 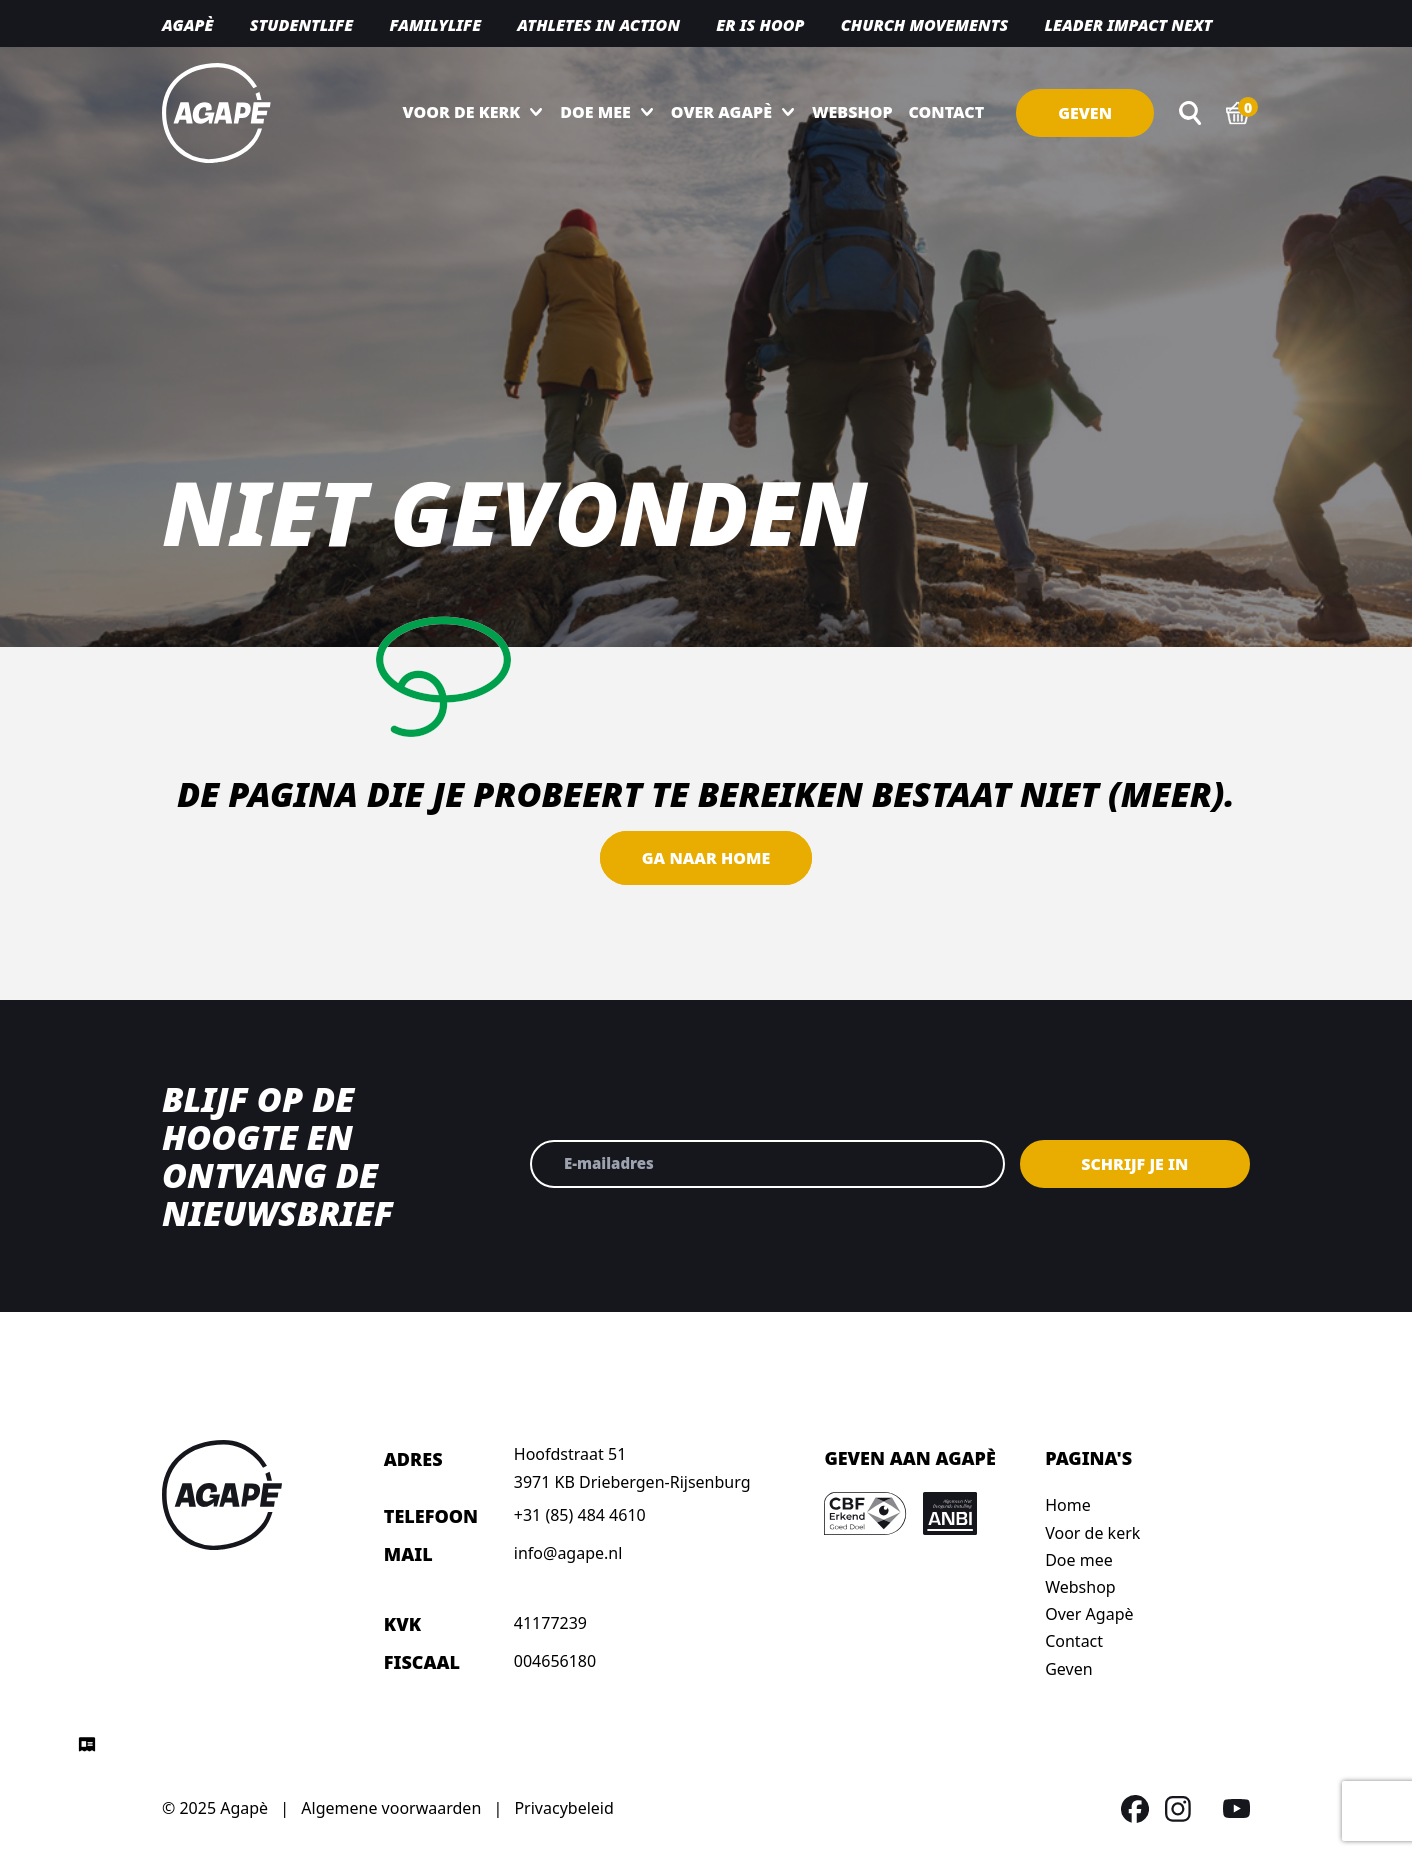 What do you see at coordinates (443, 669) in the screenshot?
I see `use lasso selection tool` at bounding box center [443, 669].